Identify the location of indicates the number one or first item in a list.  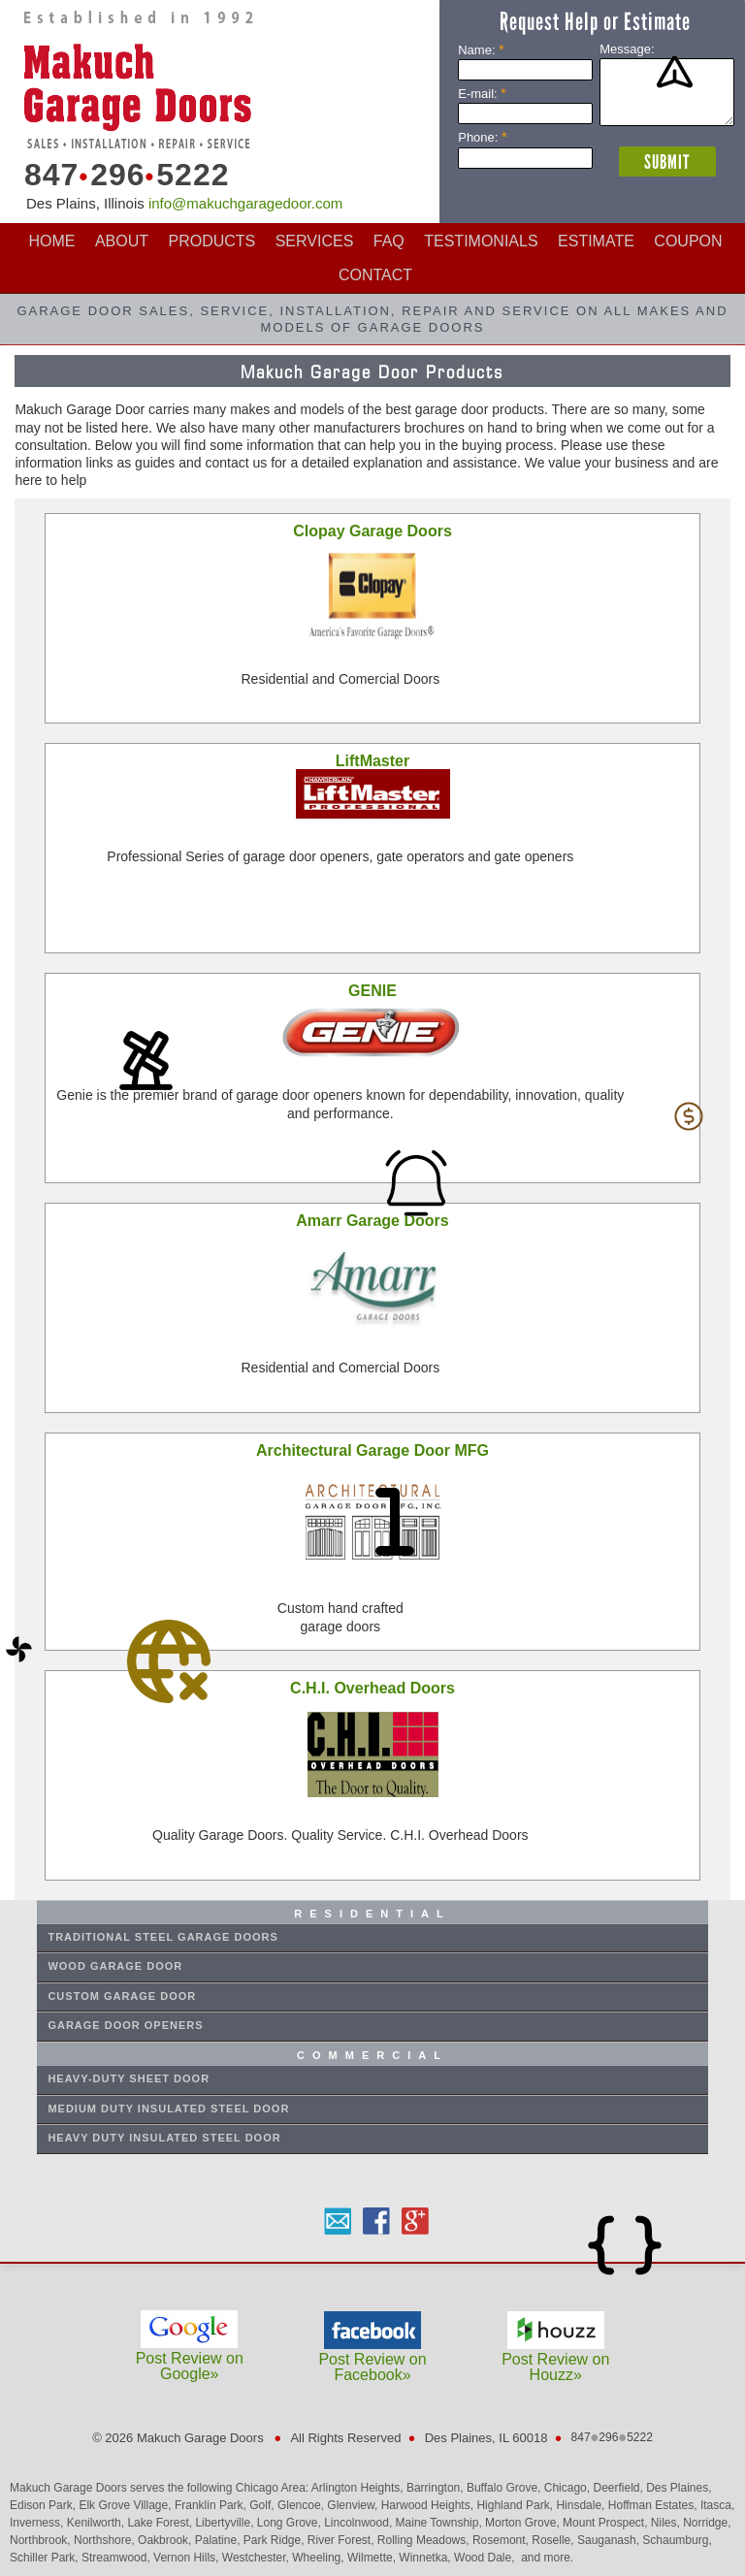
(395, 1522).